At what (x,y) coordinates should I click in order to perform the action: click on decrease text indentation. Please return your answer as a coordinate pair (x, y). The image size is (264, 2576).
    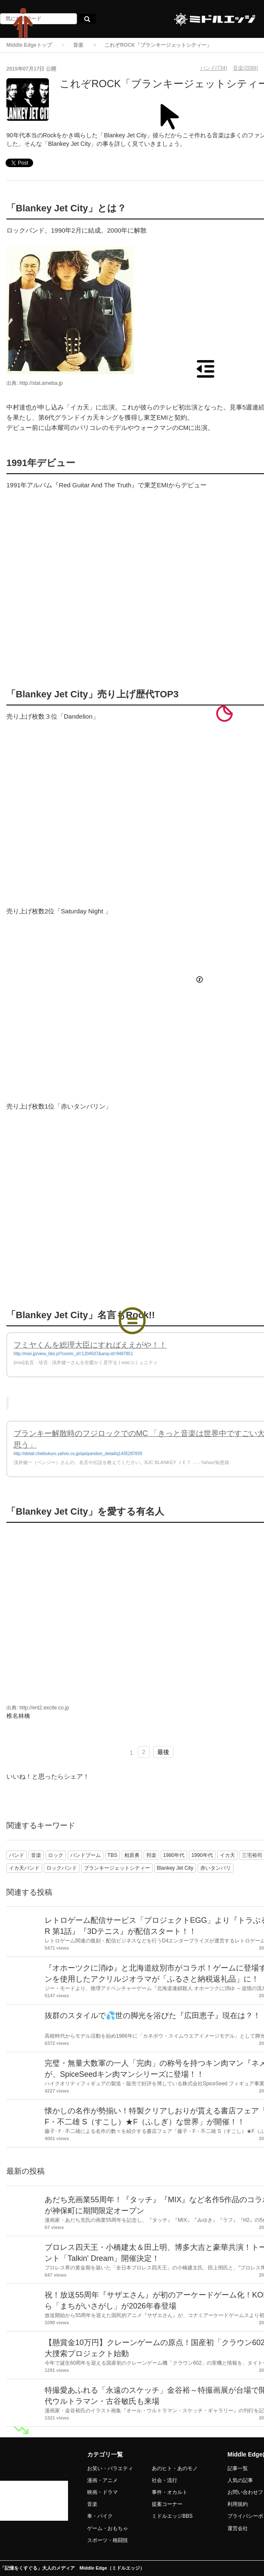
    Looking at the image, I should click on (205, 369).